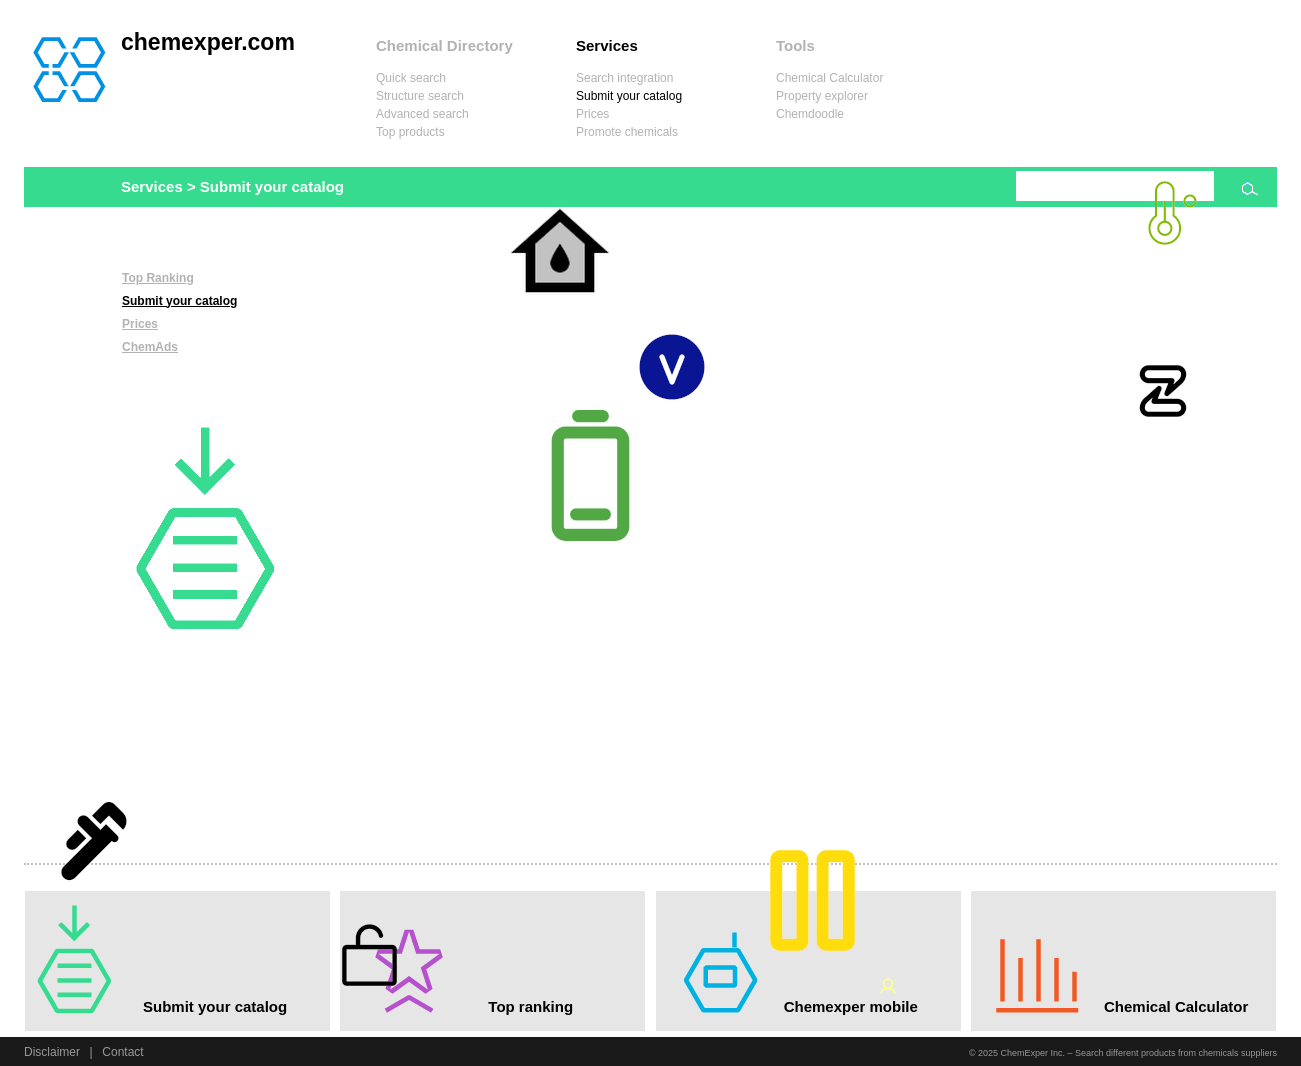 The width and height of the screenshot is (1301, 1066). Describe the element at coordinates (1163, 391) in the screenshot. I see `open zulip messaging app` at that location.